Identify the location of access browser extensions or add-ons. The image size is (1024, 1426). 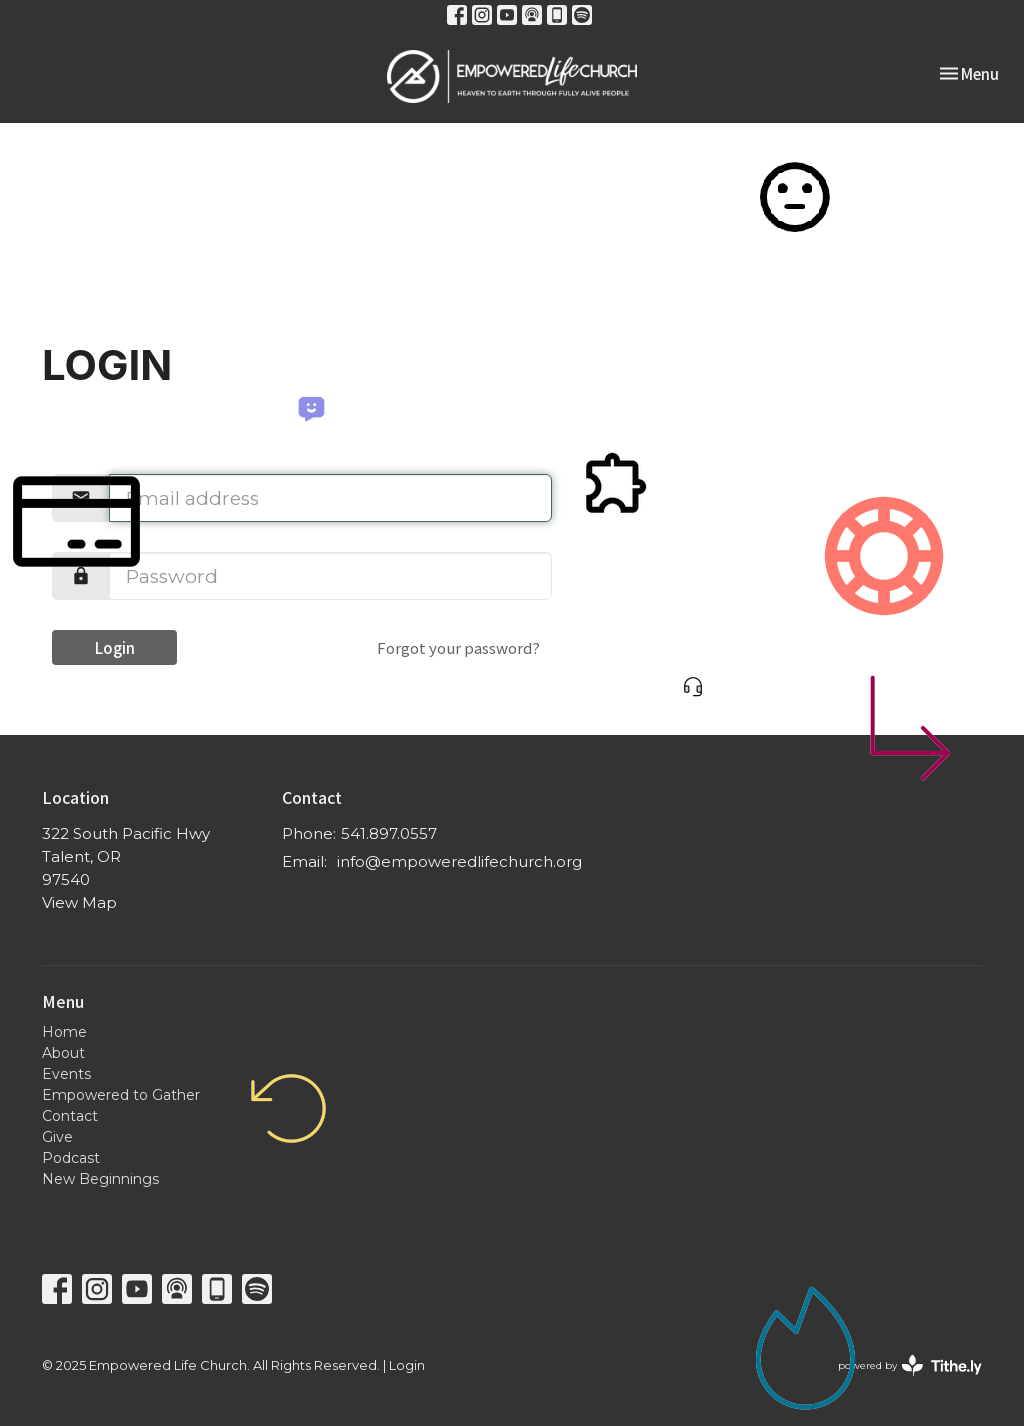
(617, 482).